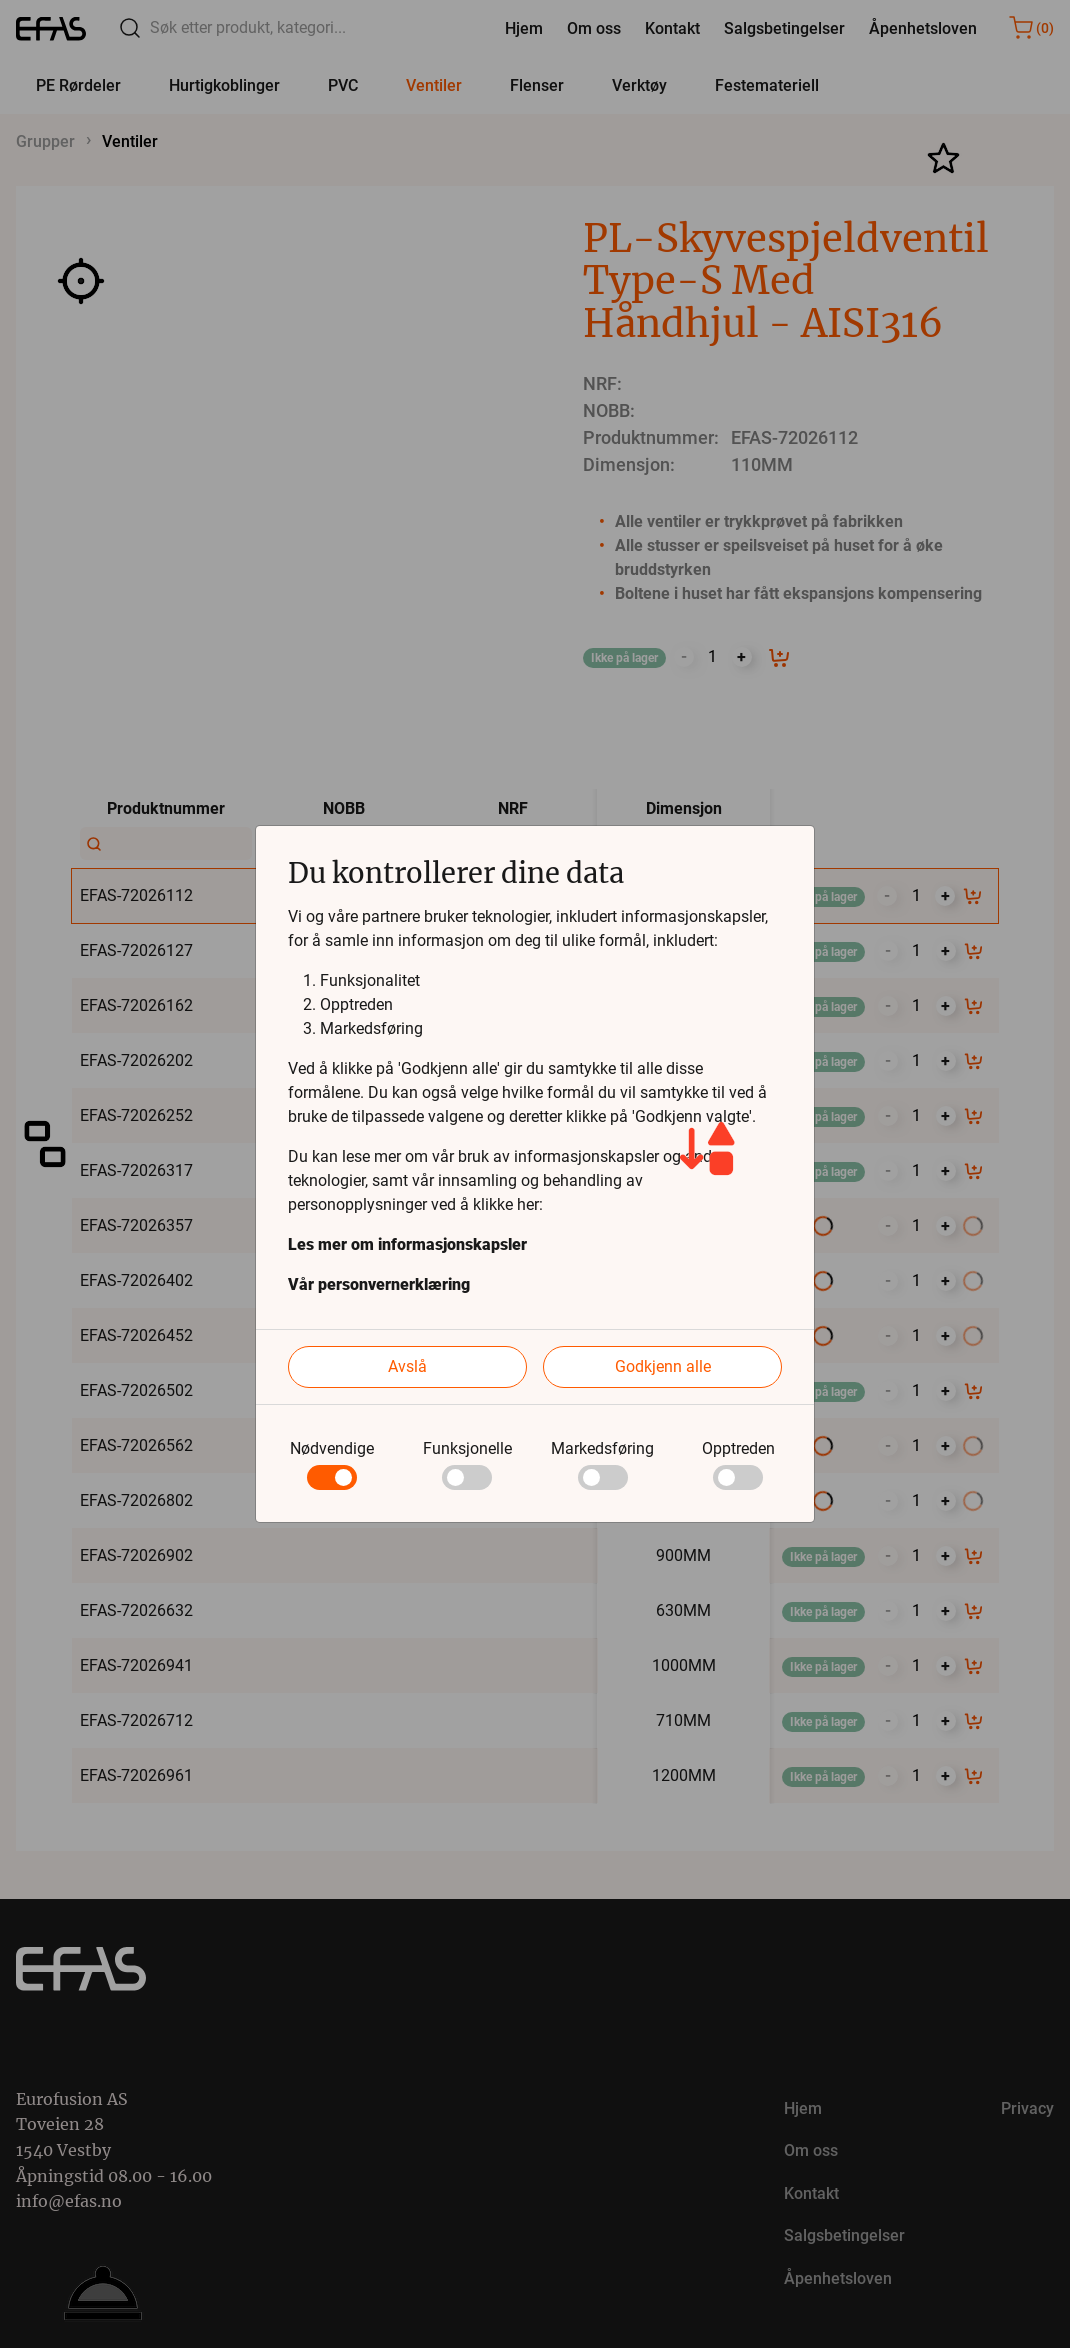 This screenshot has width=1070, height=2348. Describe the element at coordinates (103, 2293) in the screenshot. I see `request room service or hotel amenities` at that location.